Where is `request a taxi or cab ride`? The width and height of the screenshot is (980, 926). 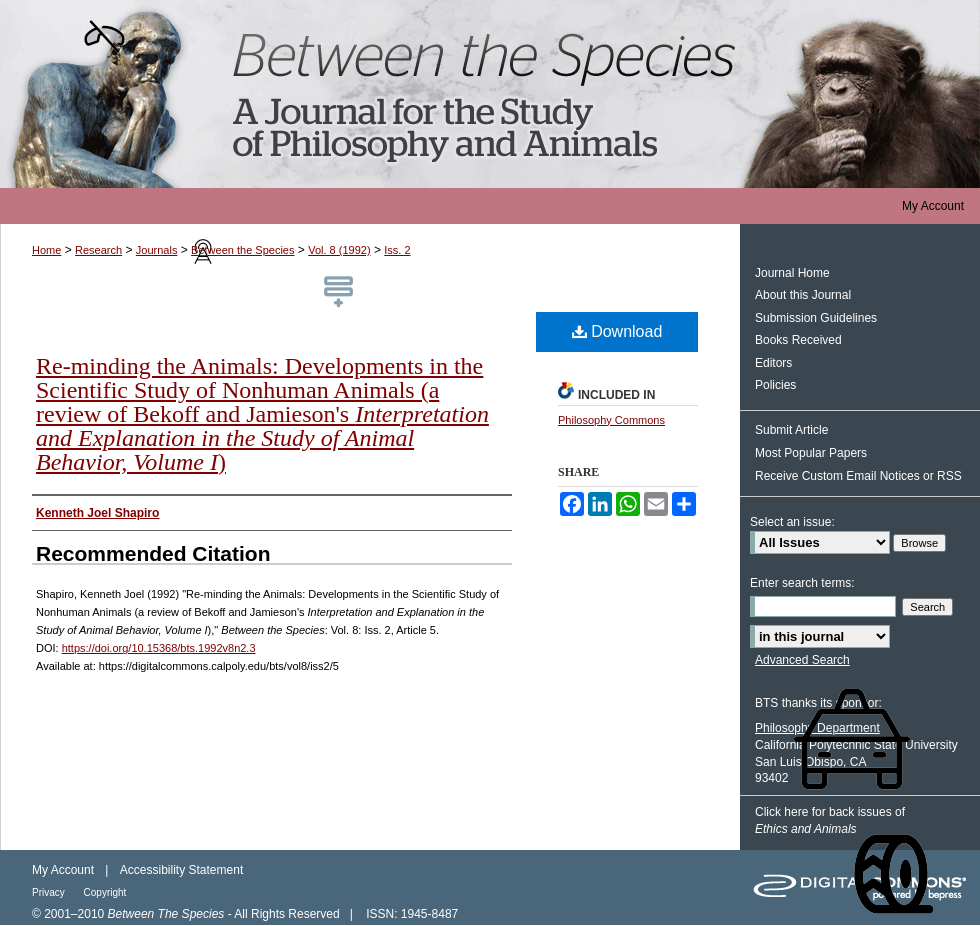
request a taxi or cab ride is located at coordinates (852, 747).